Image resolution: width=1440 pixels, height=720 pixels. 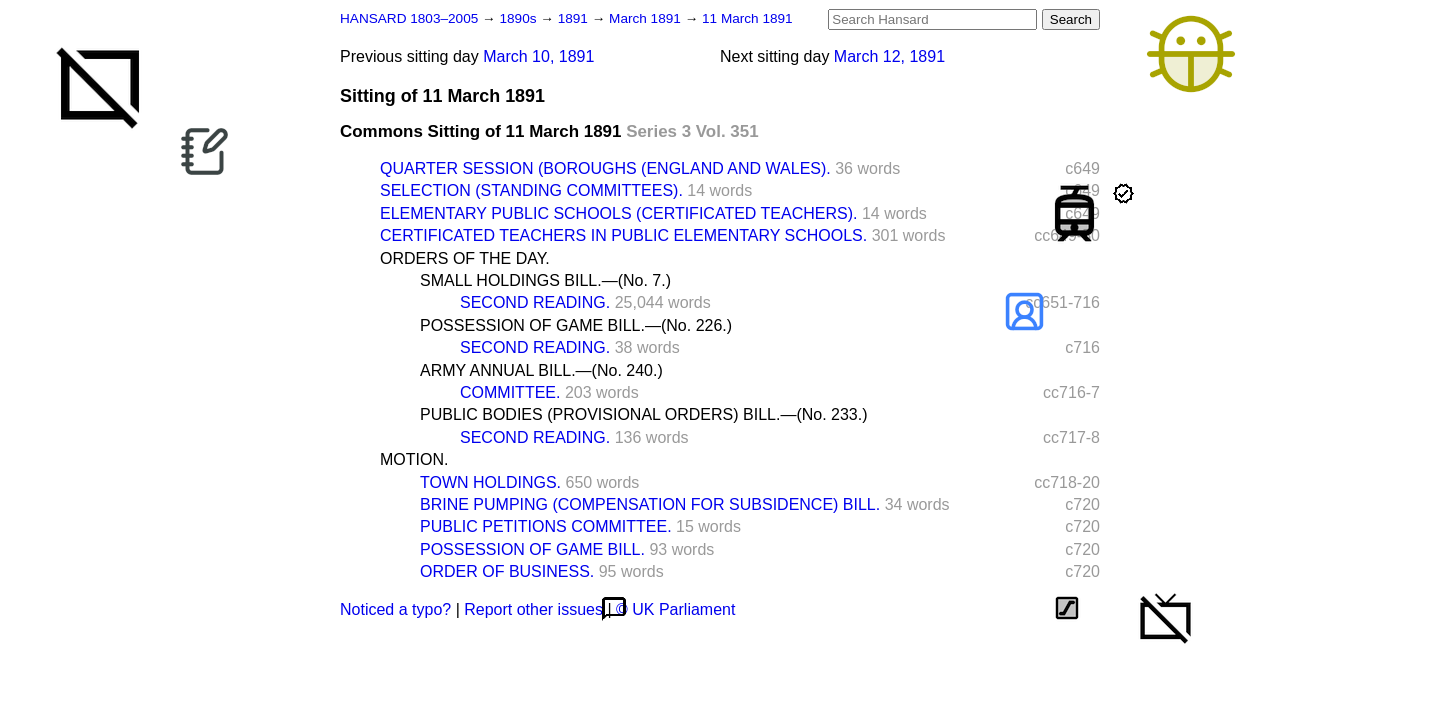 What do you see at coordinates (1123, 193) in the screenshot?
I see `indicates a verified account or profile` at bounding box center [1123, 193].